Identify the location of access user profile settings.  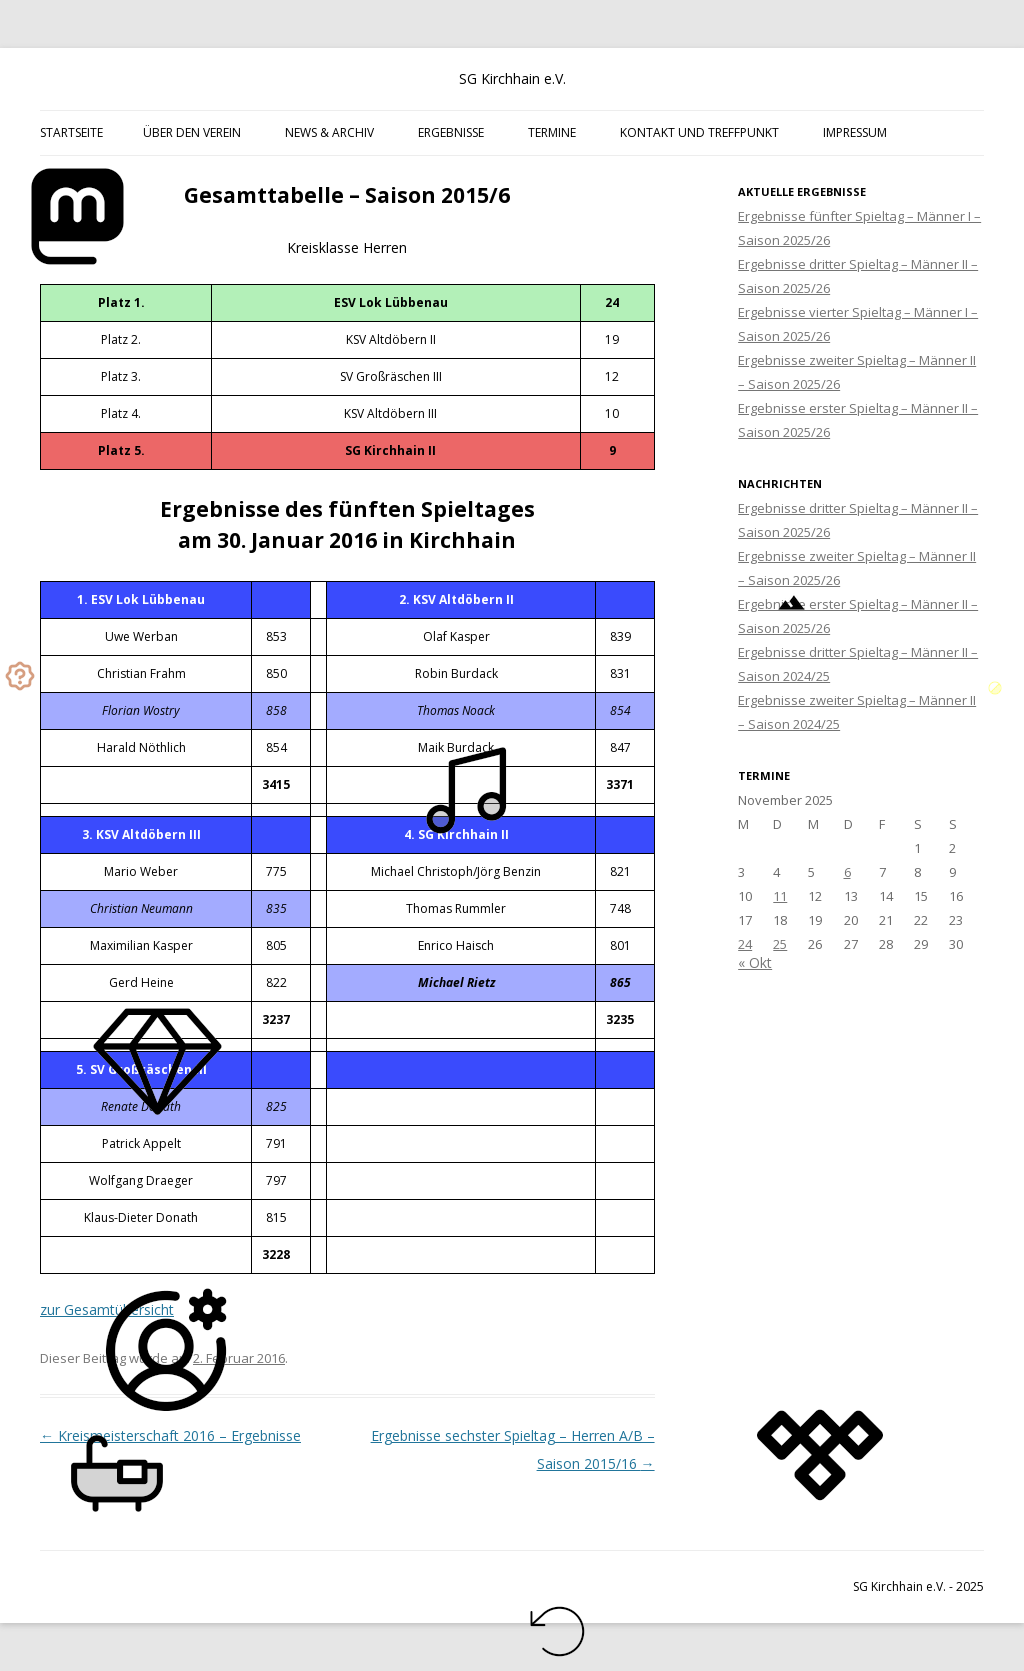
(166, 1351).